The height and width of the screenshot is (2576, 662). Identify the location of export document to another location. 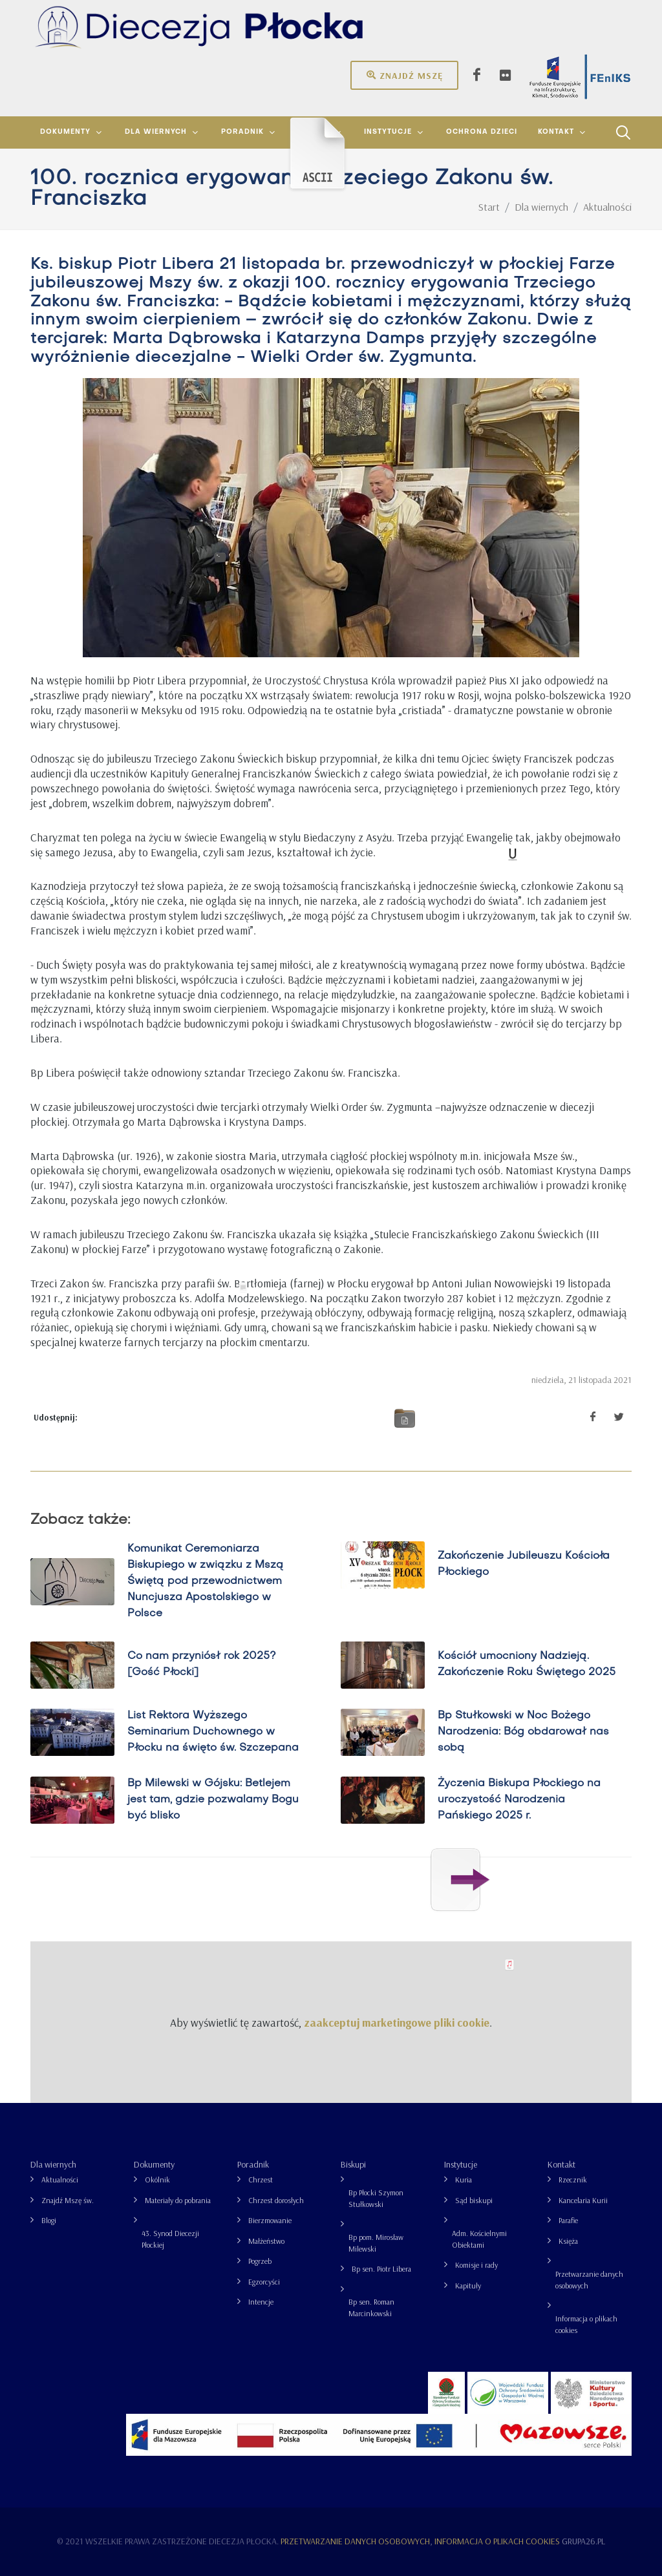
(455, 1879).